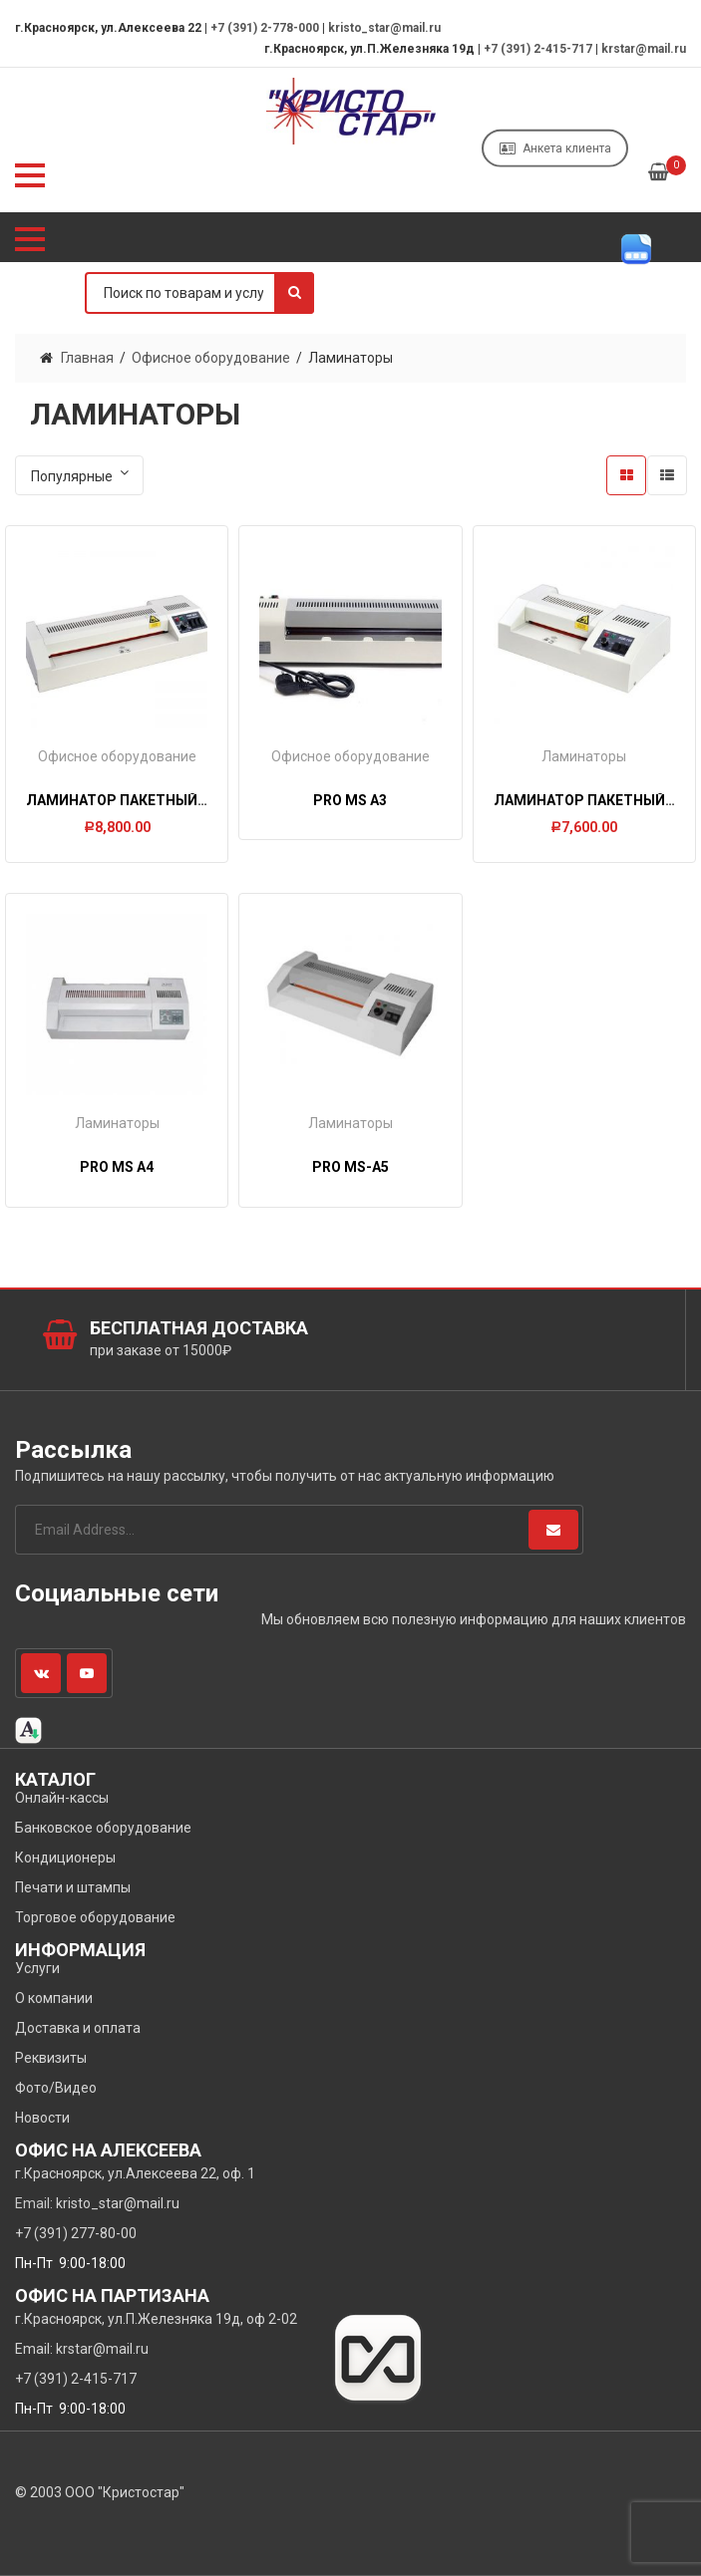 The width and height of the screenshot is (701, 2576). What do you see at coordinates (378, 2358) in the screenshot?
I see `open AnythingLLM app` at bounding box center [378, 2358].